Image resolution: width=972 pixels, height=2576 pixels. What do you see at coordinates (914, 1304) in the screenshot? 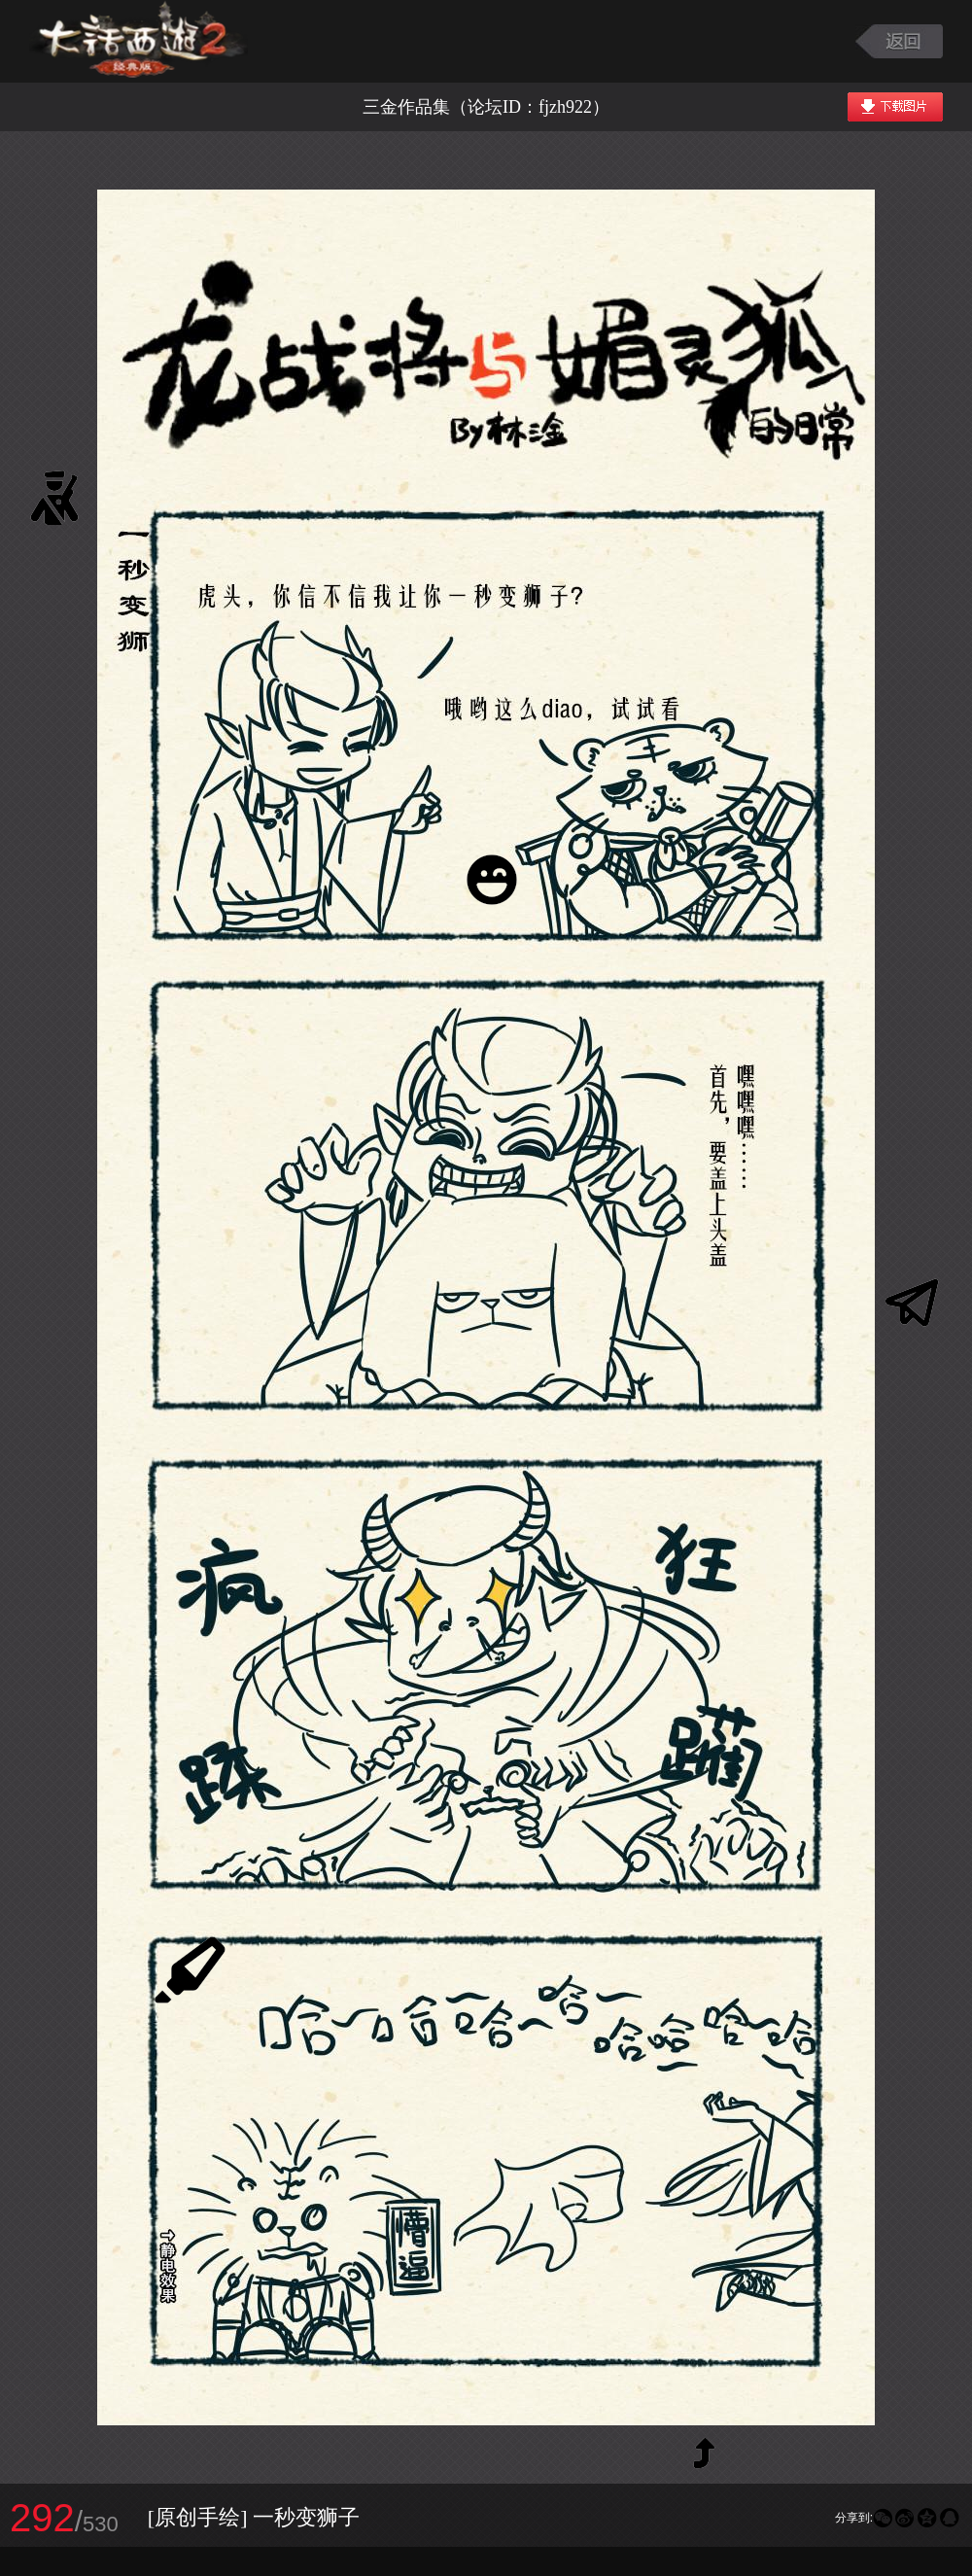
I see `open Telegram messaging app` at bounding box center [914, 1304].